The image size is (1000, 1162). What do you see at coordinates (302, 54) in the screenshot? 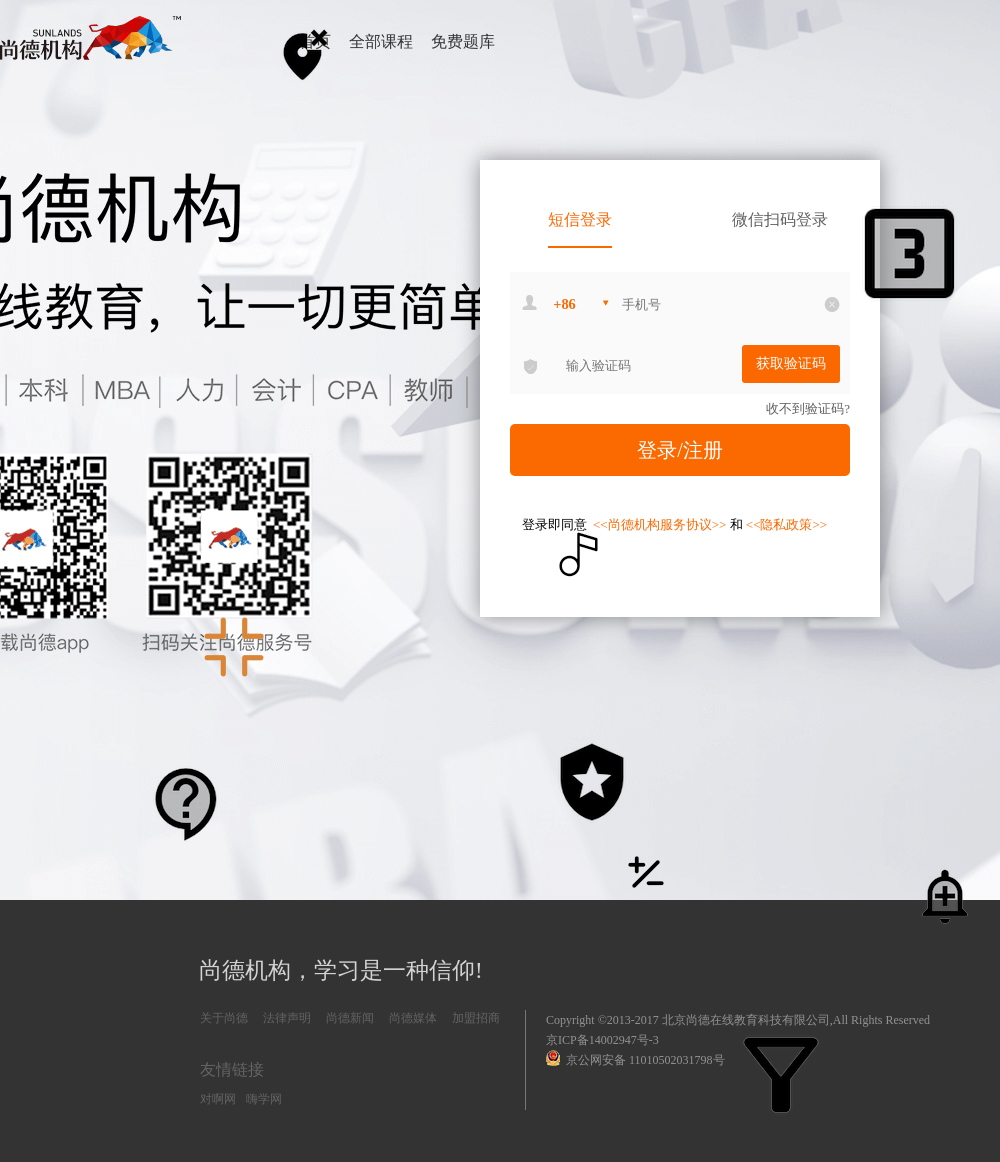
I see `remove a saved location` at bounding box center [302, 54].